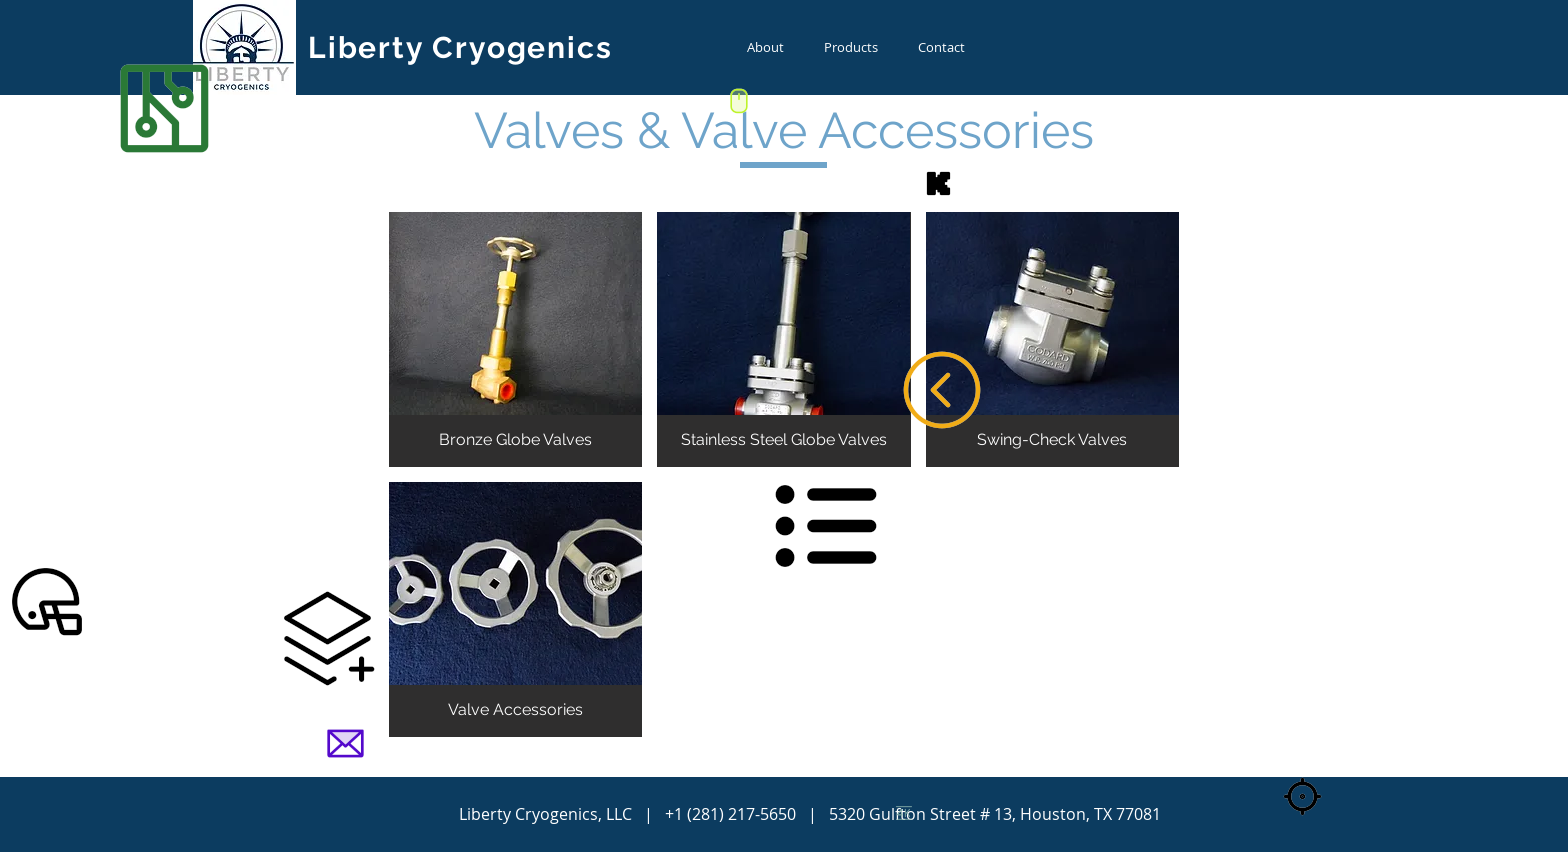 The image size is (1568, 852). I want to click on access sports or football content, so click(47, 603).